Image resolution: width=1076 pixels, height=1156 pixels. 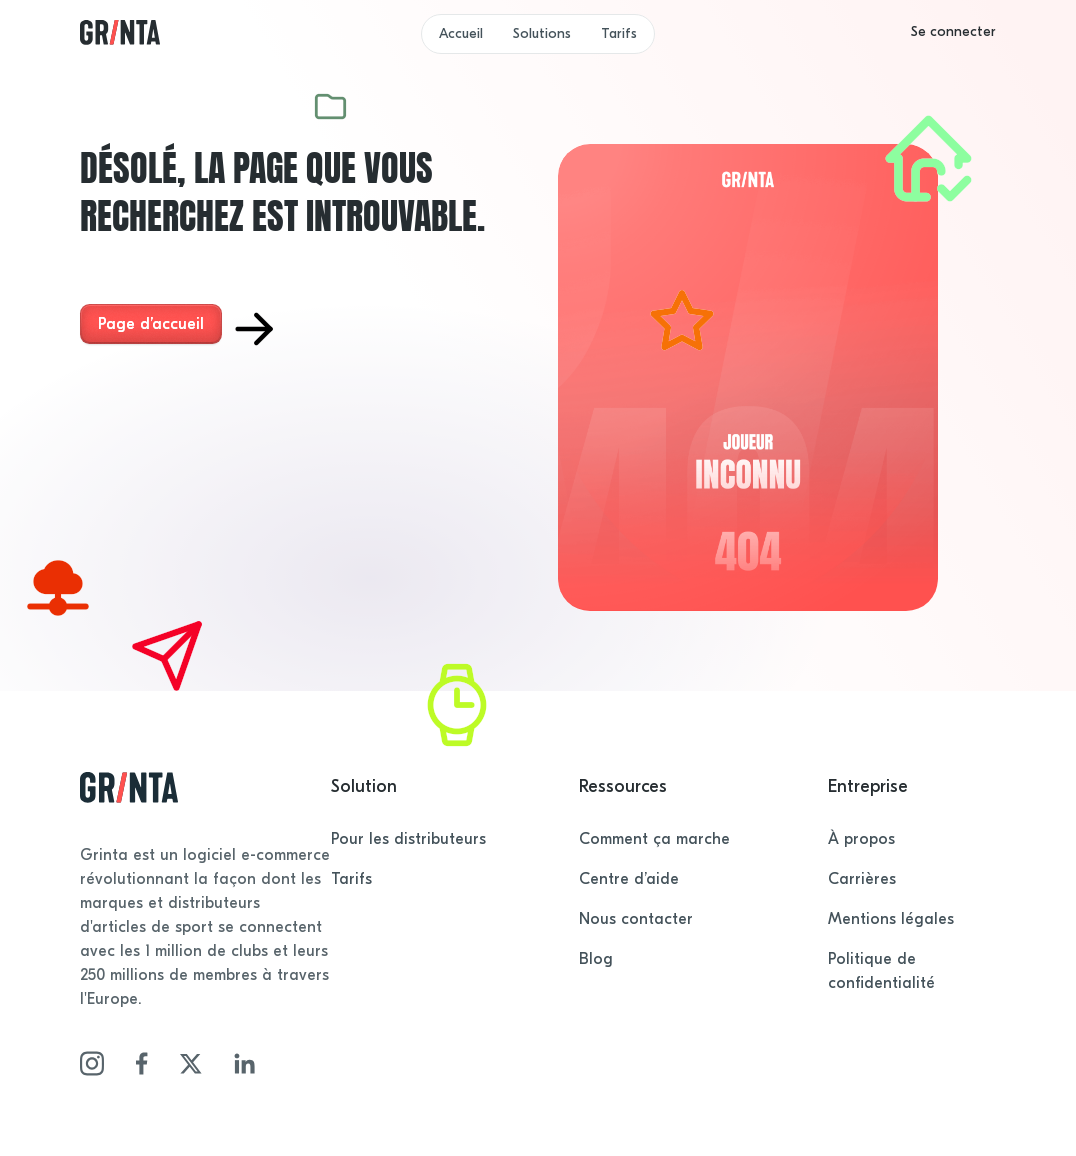 I want to click on cloud data sync status, so click(x=58, y=588).